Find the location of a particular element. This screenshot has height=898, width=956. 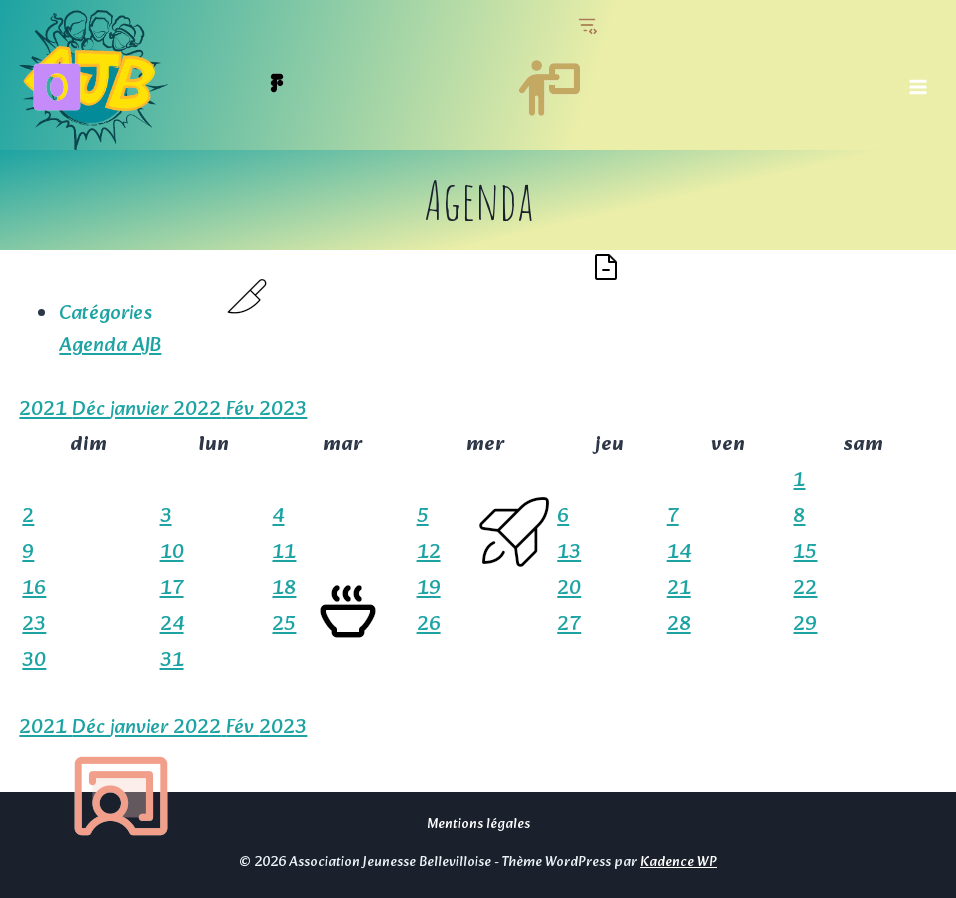

filter results by code or script is located at coordinates (587, 25).